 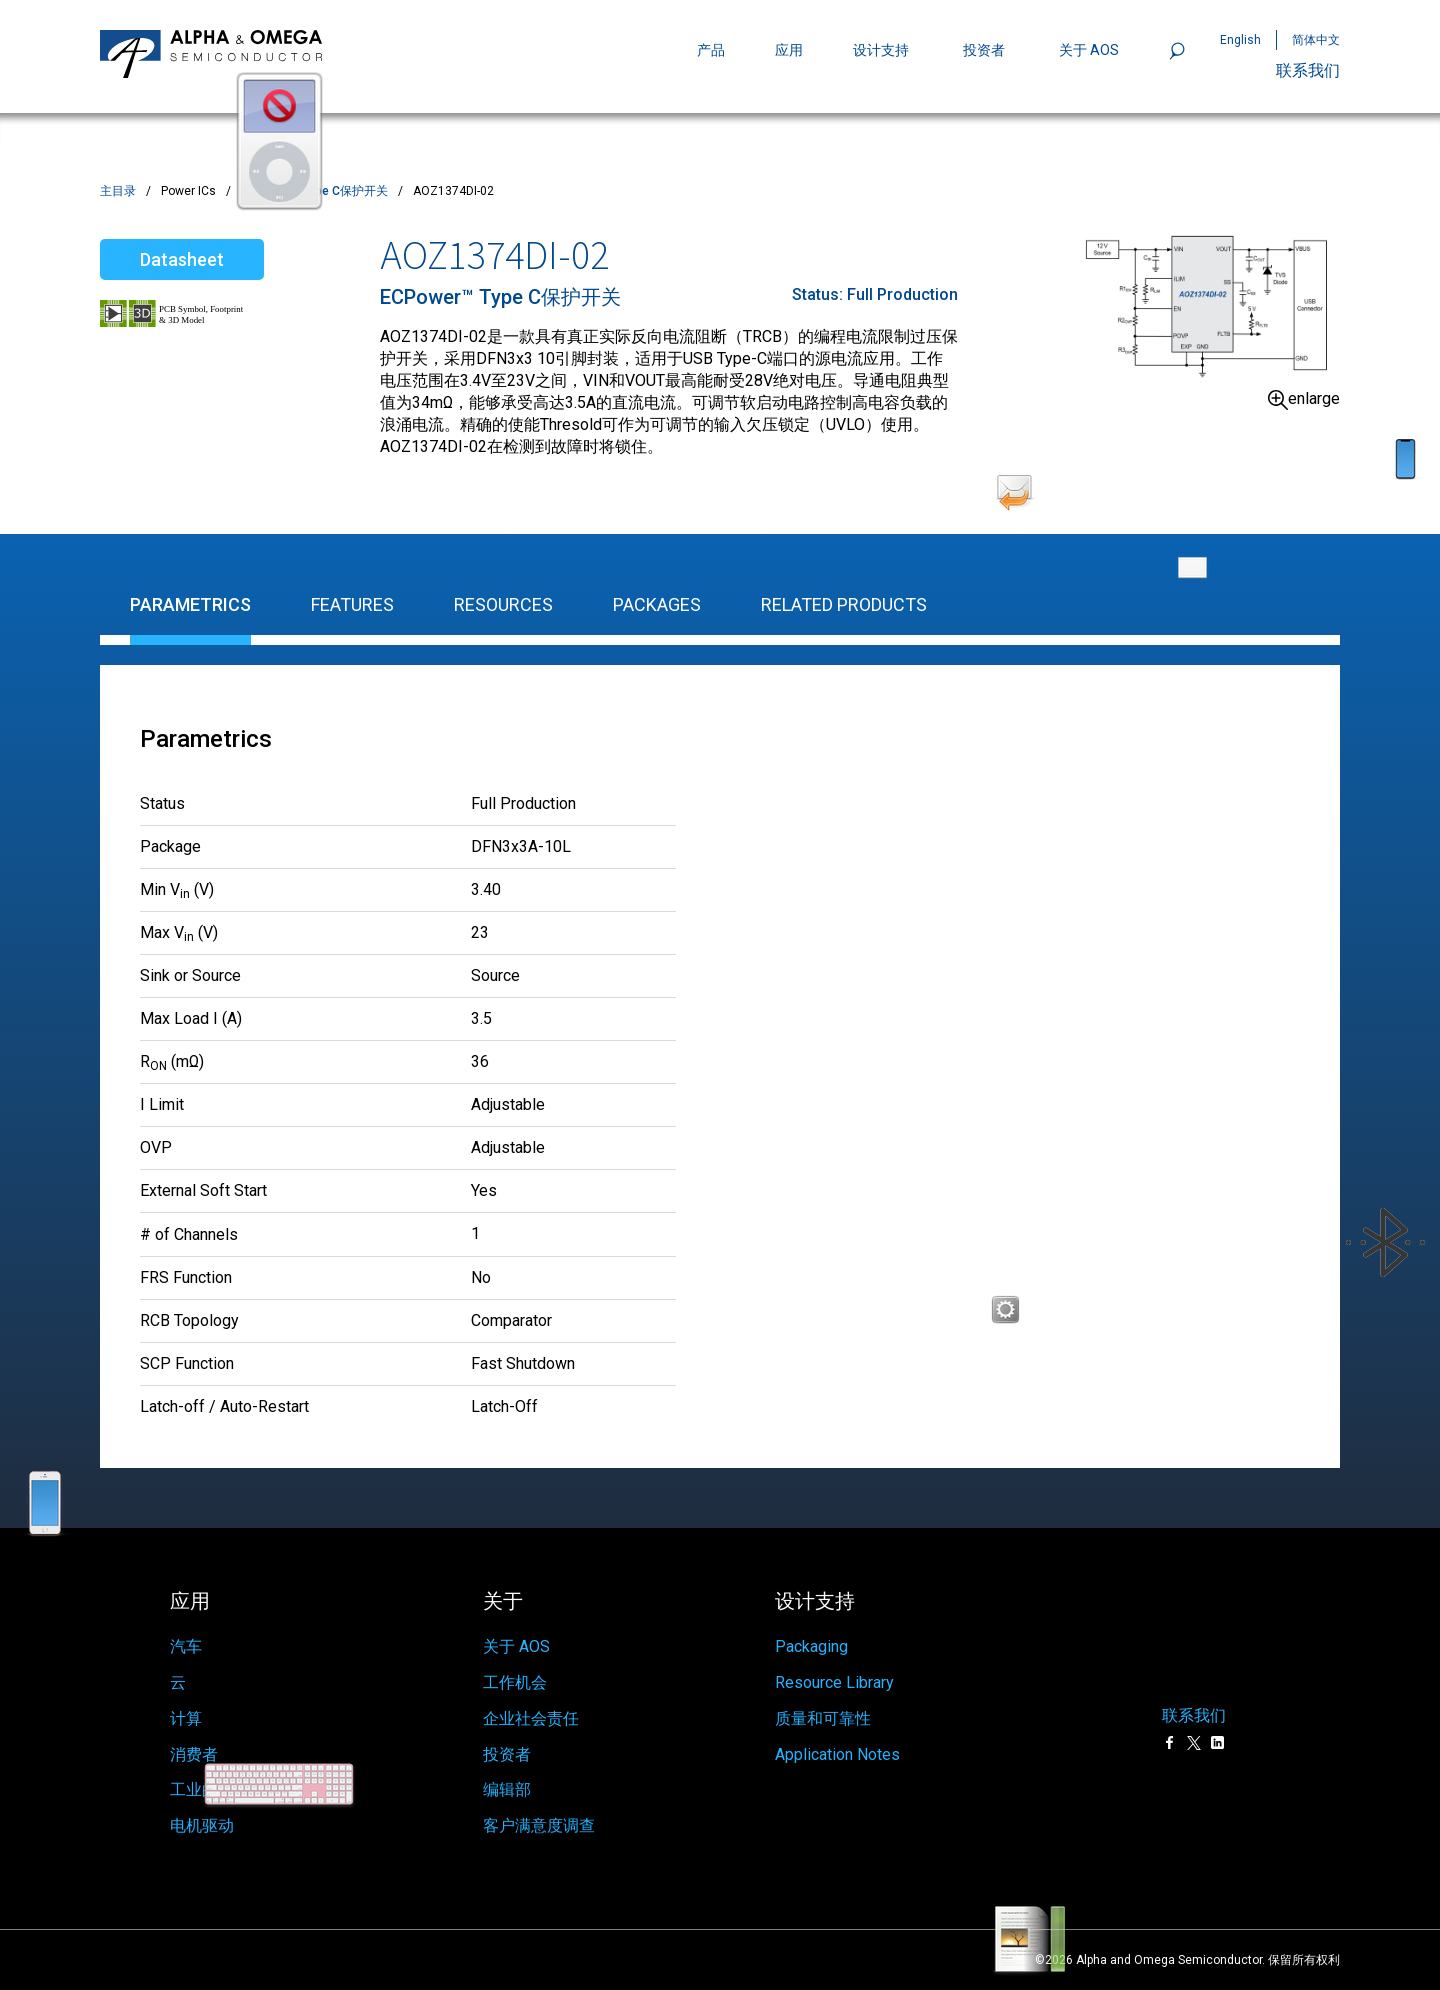 What do you see at coordinates (279, 141) in the screenshot?
I see `iPod device is unavailable or cannot be connected` at bounding box center [279, 141].